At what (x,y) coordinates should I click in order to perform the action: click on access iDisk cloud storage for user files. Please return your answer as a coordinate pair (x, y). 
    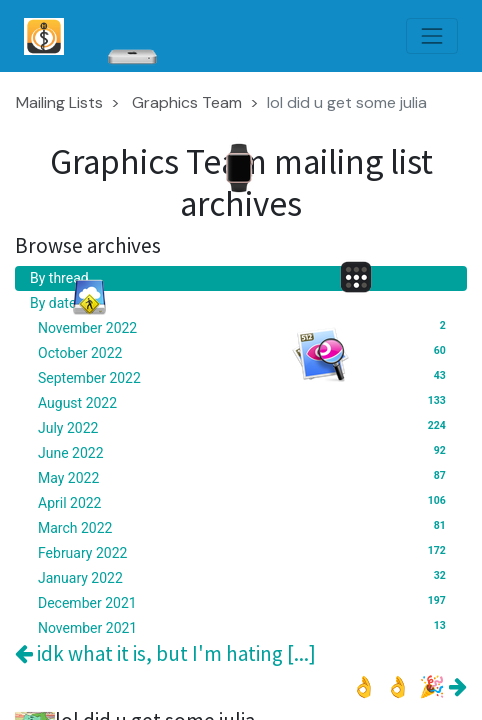
    Looking at the image, I should click on (89, 297).